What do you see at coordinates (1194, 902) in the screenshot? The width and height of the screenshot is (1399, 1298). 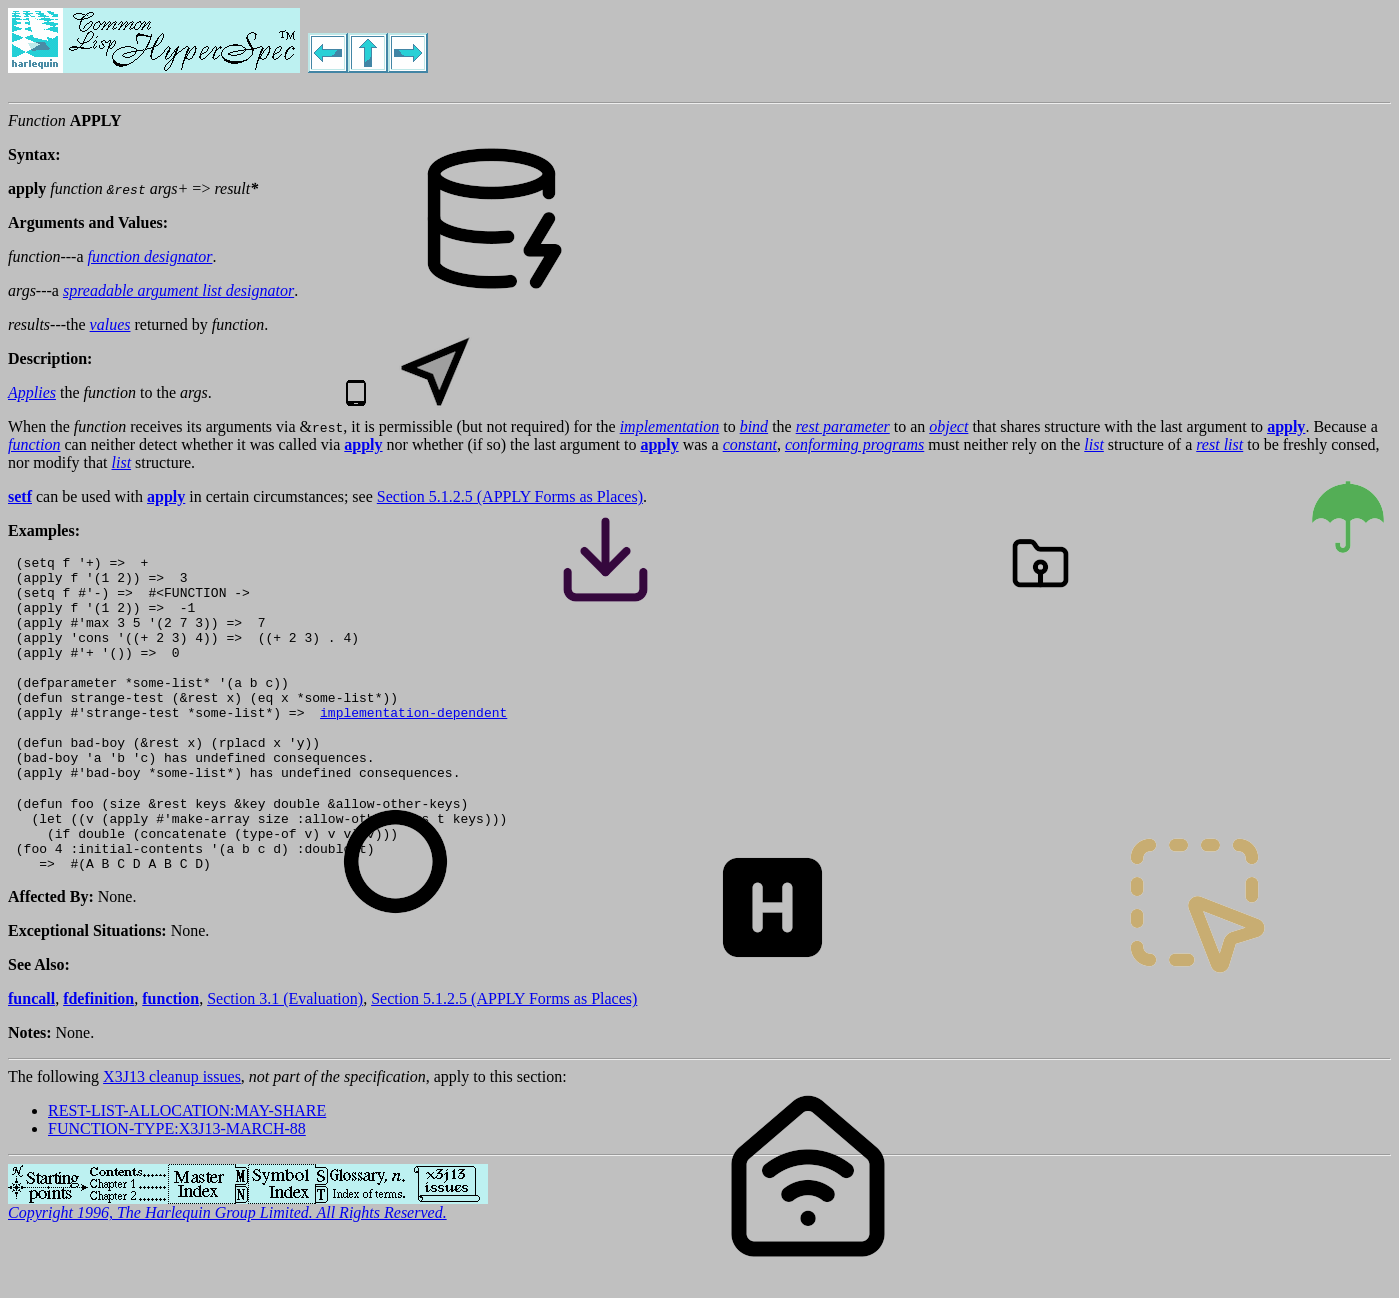 I see `select or draw a custom region` at bounding box center [1194, 902].